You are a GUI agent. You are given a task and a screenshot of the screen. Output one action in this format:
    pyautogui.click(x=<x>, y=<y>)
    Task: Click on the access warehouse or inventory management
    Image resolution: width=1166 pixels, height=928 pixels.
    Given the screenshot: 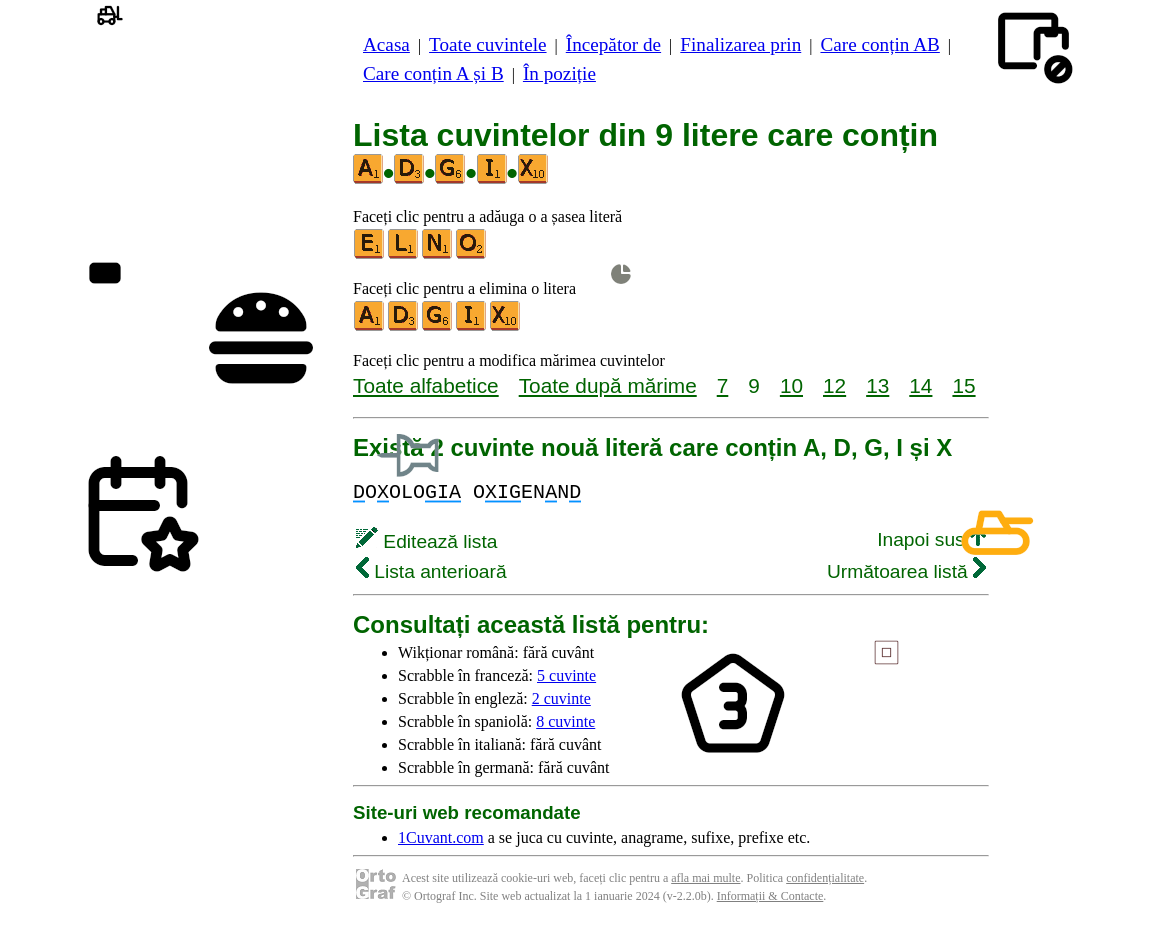 What is the action you would take?
    pyautogui.click(x=109, y=15)
    